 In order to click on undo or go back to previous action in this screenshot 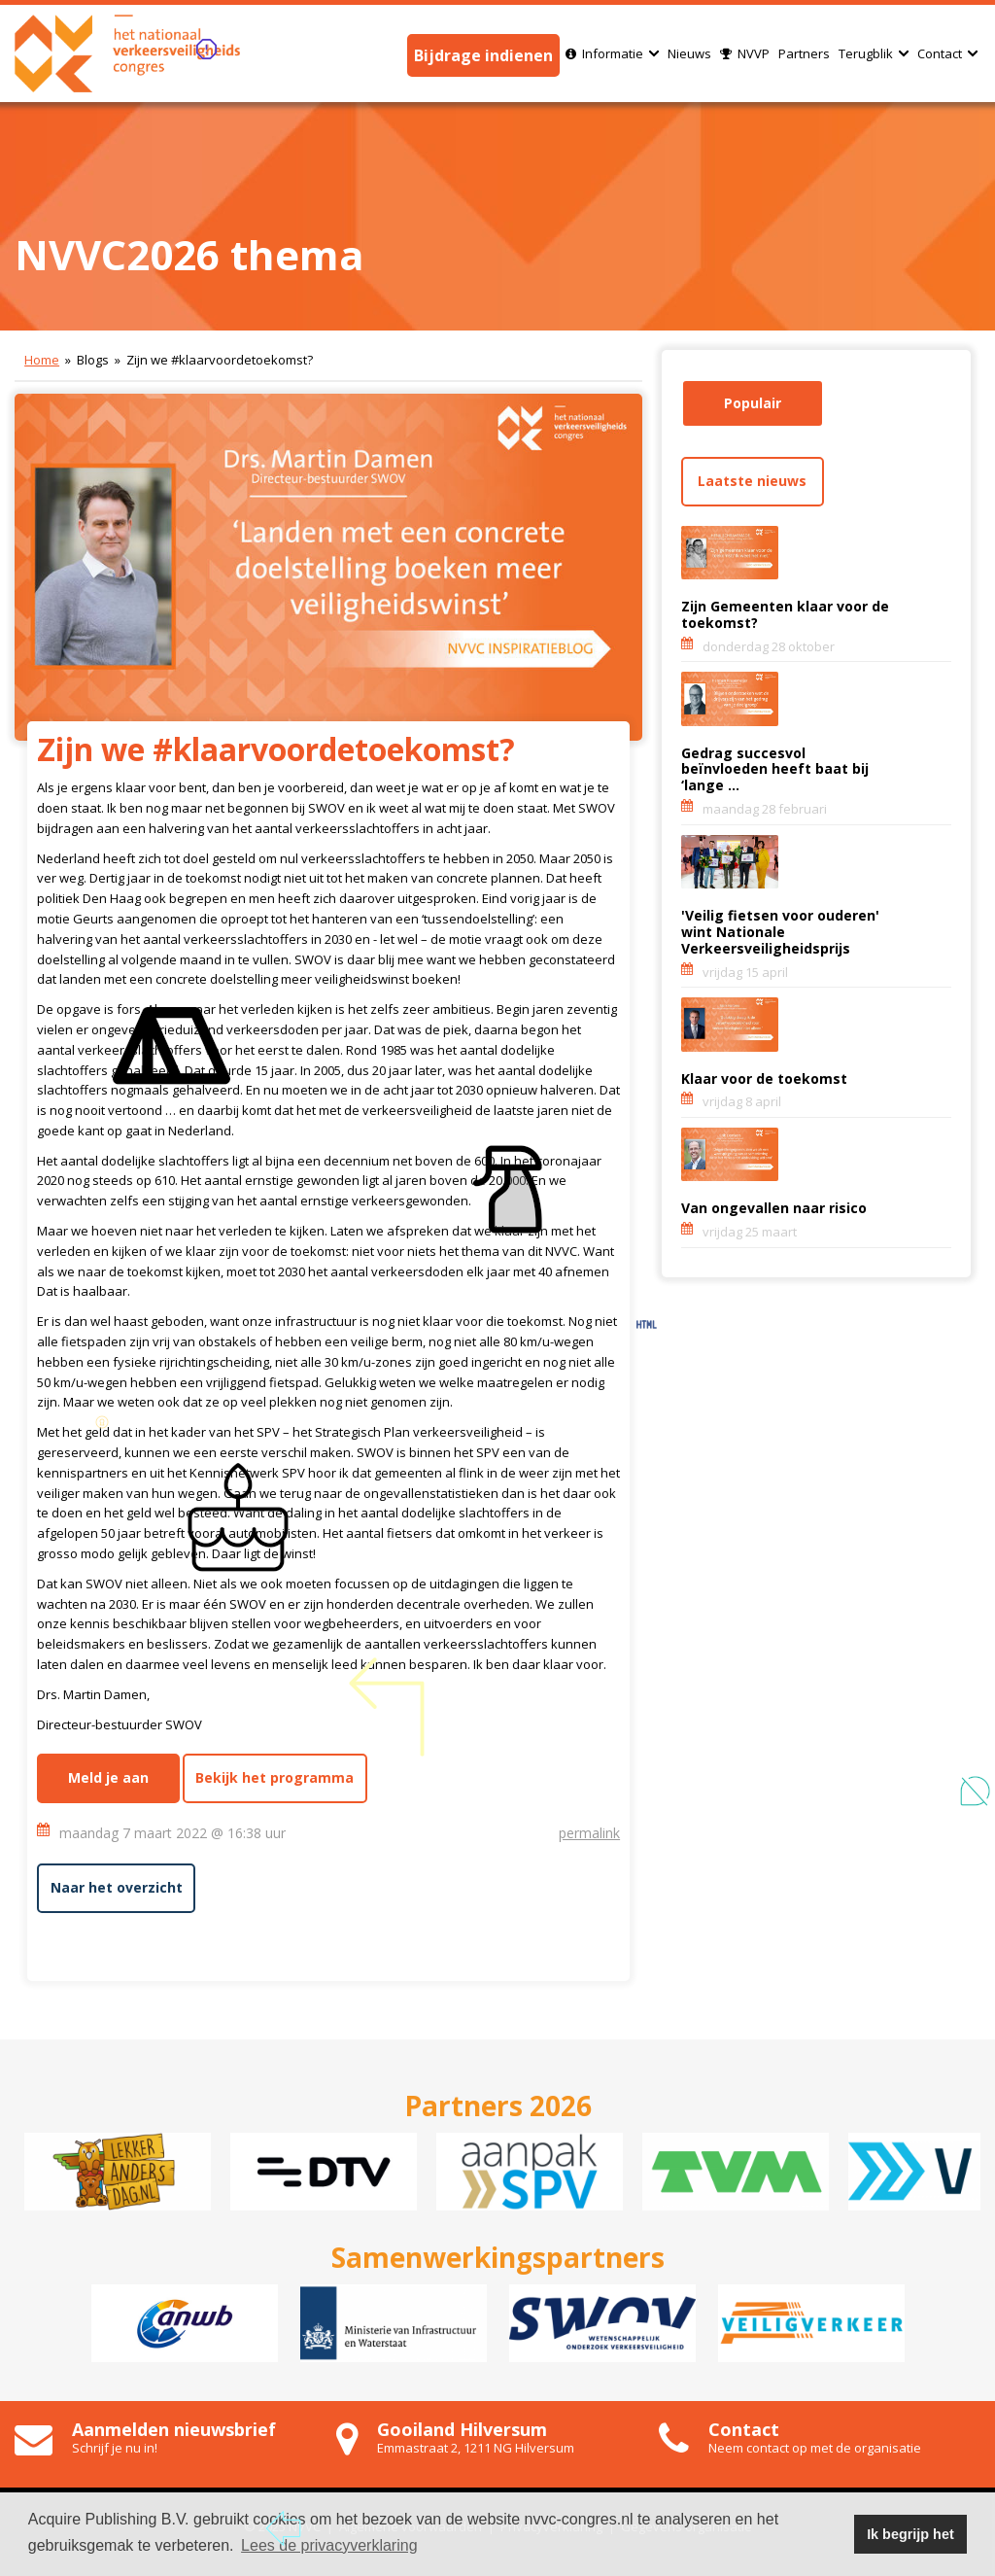, I will do `click(391, 1707)`.